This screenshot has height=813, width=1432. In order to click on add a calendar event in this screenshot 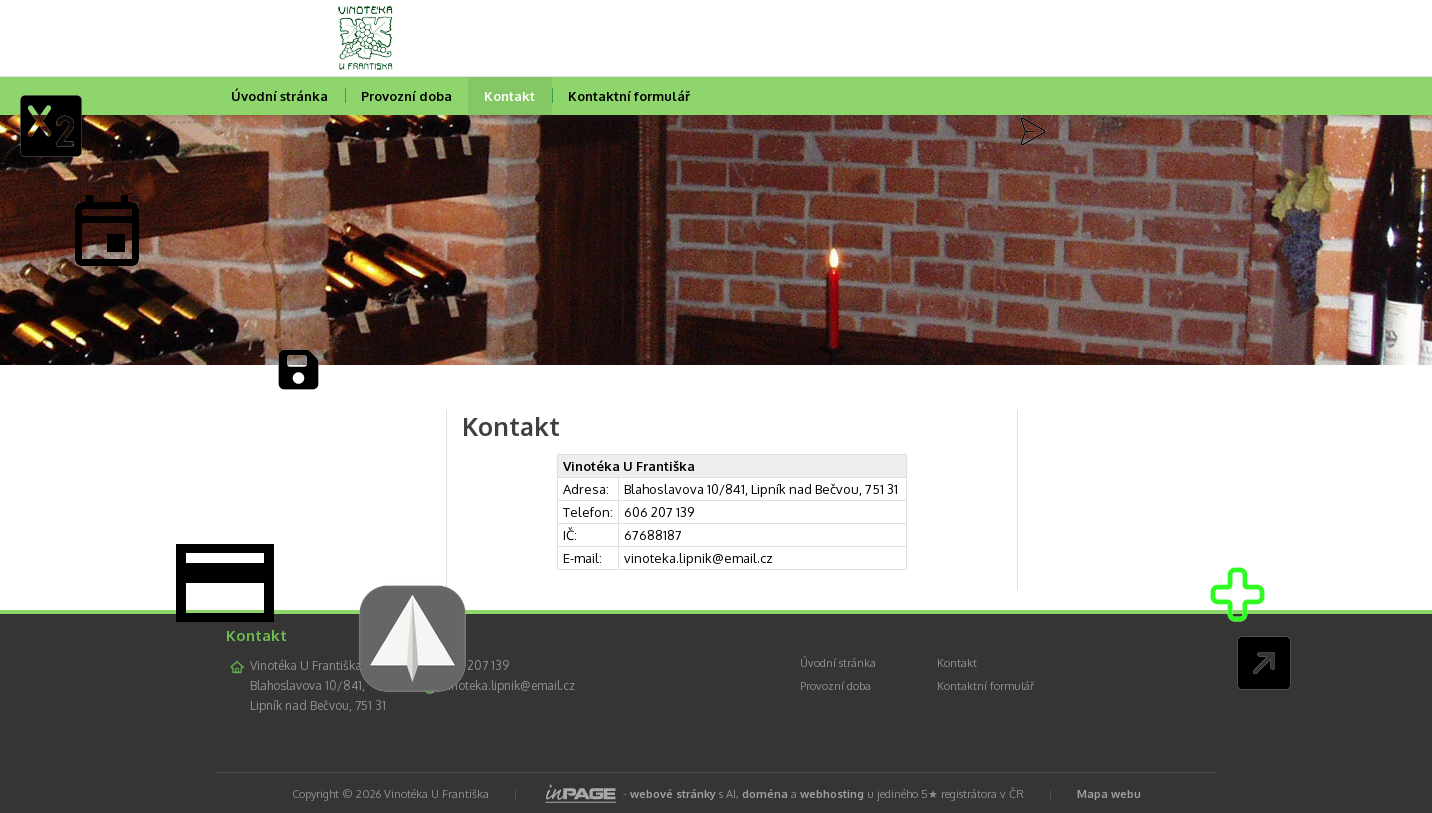, I will do `click(107, 234)`.